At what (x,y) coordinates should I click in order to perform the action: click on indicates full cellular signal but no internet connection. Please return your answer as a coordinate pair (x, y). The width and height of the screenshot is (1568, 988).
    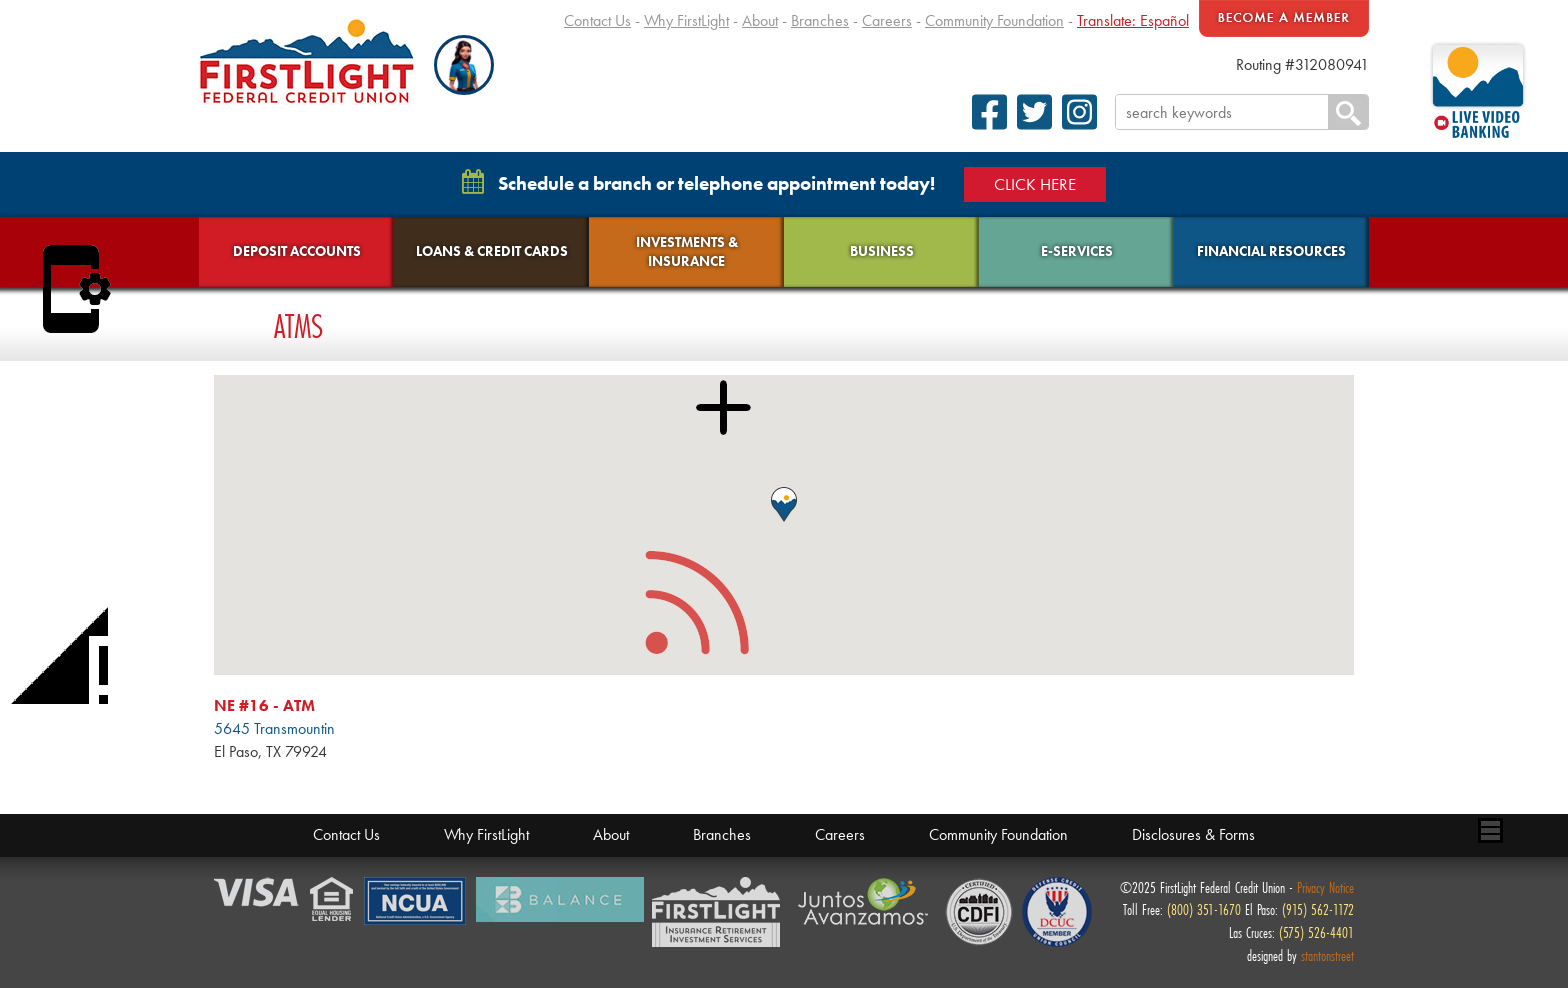
    Looking at the image, I should click on (59, 655).